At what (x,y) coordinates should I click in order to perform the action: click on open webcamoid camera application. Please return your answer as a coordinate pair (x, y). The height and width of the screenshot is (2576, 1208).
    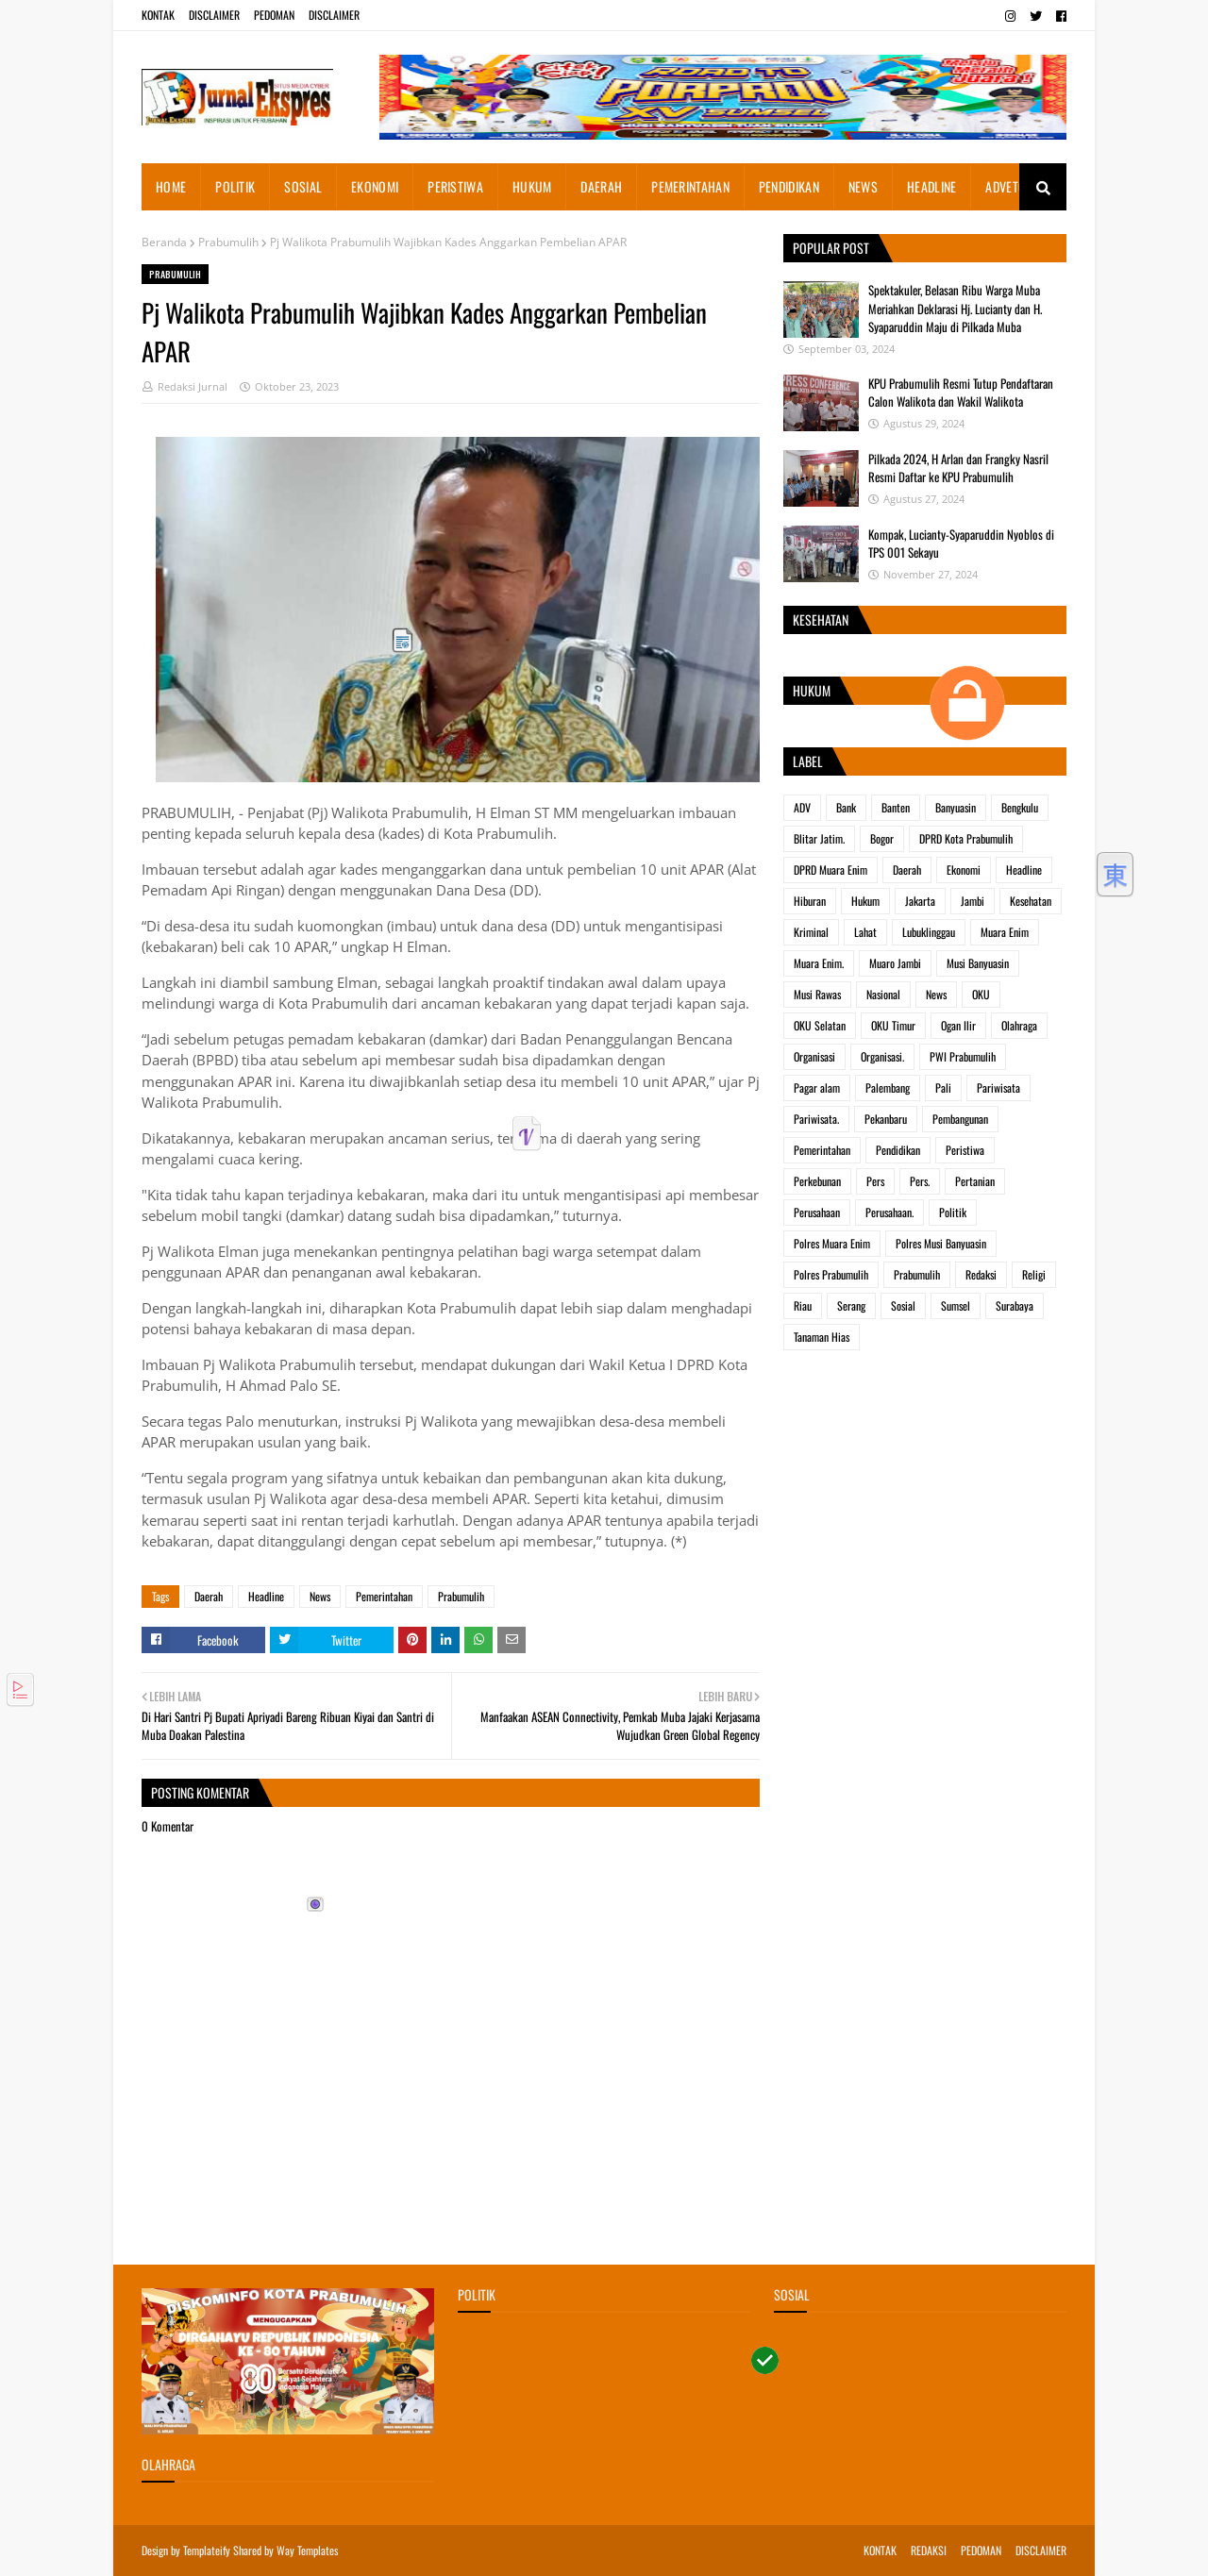
    Looking at the image, I should click on (315, 1904).